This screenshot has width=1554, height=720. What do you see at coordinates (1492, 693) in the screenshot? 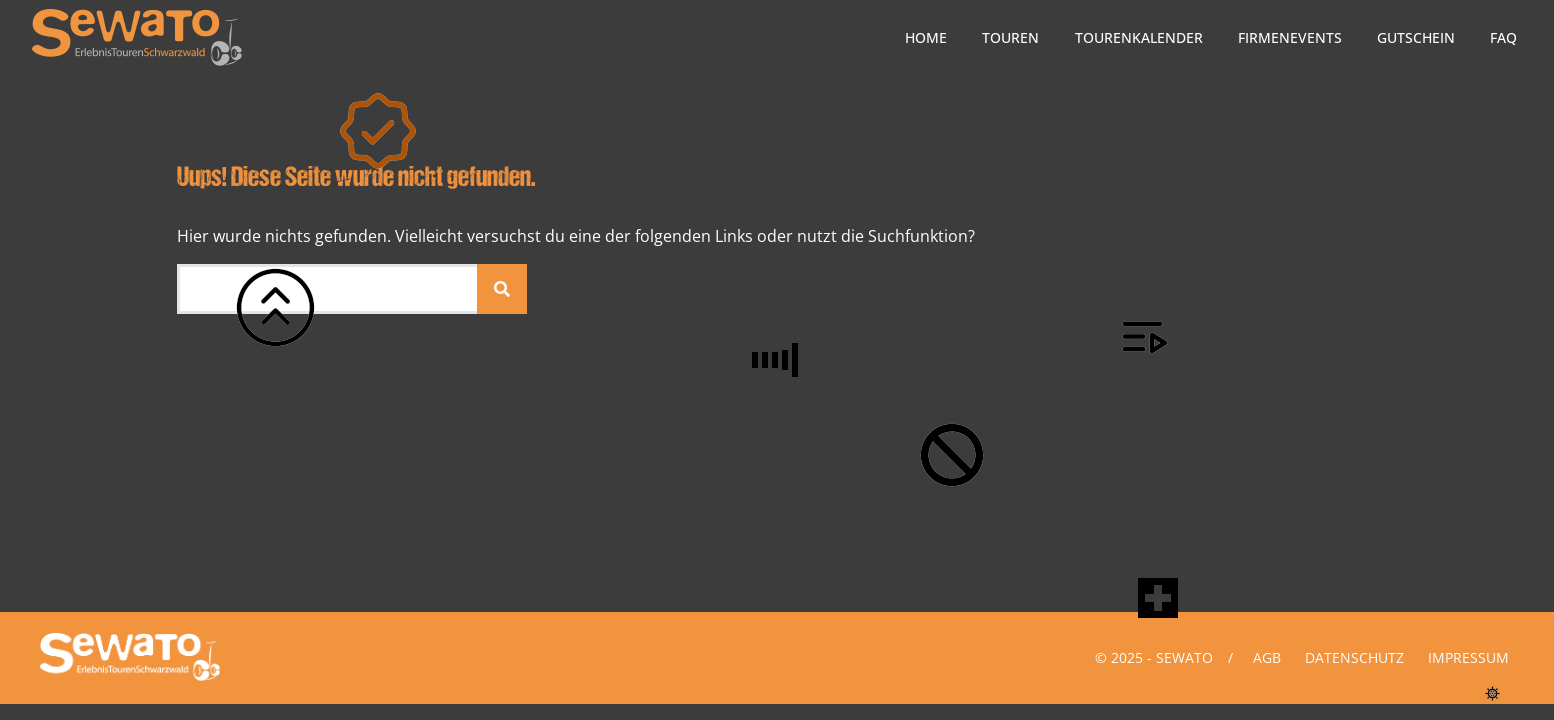
I see `indicates covid-19 or coronavirus-related content` at bounding box center [1492, 693].